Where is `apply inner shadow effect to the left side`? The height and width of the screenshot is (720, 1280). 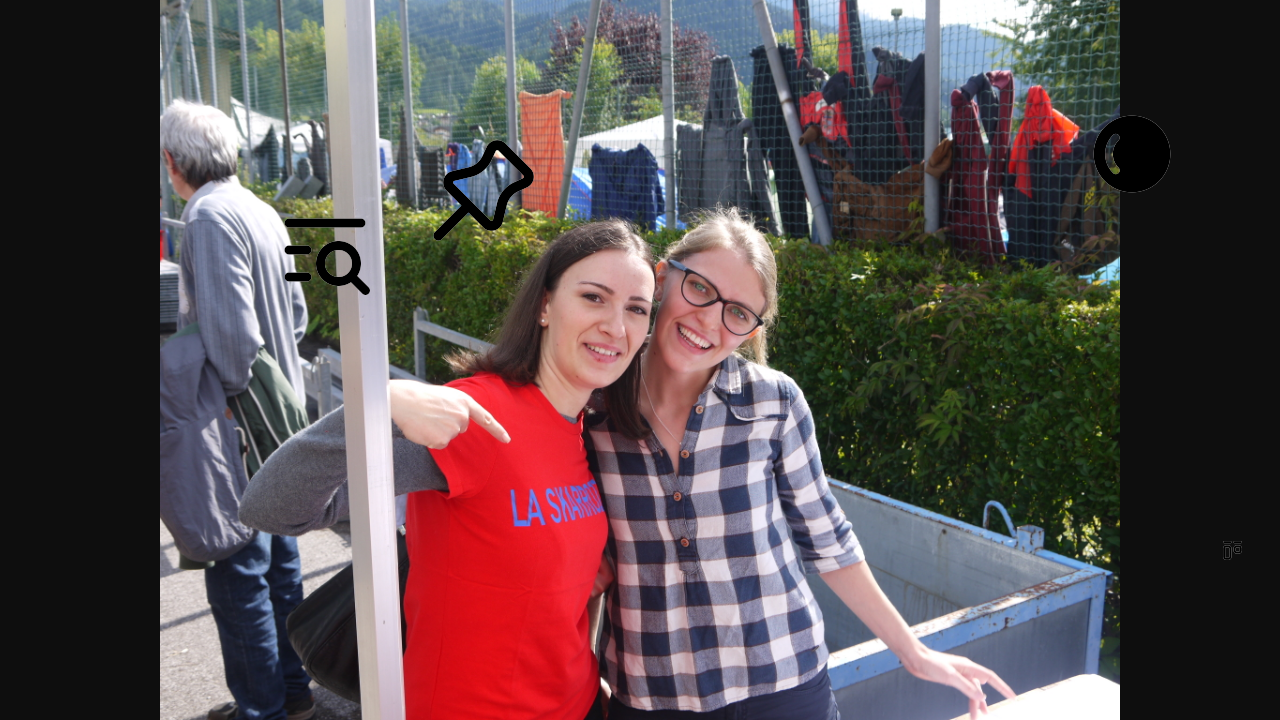
apply inner shadow effect to the left side is located at coordinates (1132, 154).